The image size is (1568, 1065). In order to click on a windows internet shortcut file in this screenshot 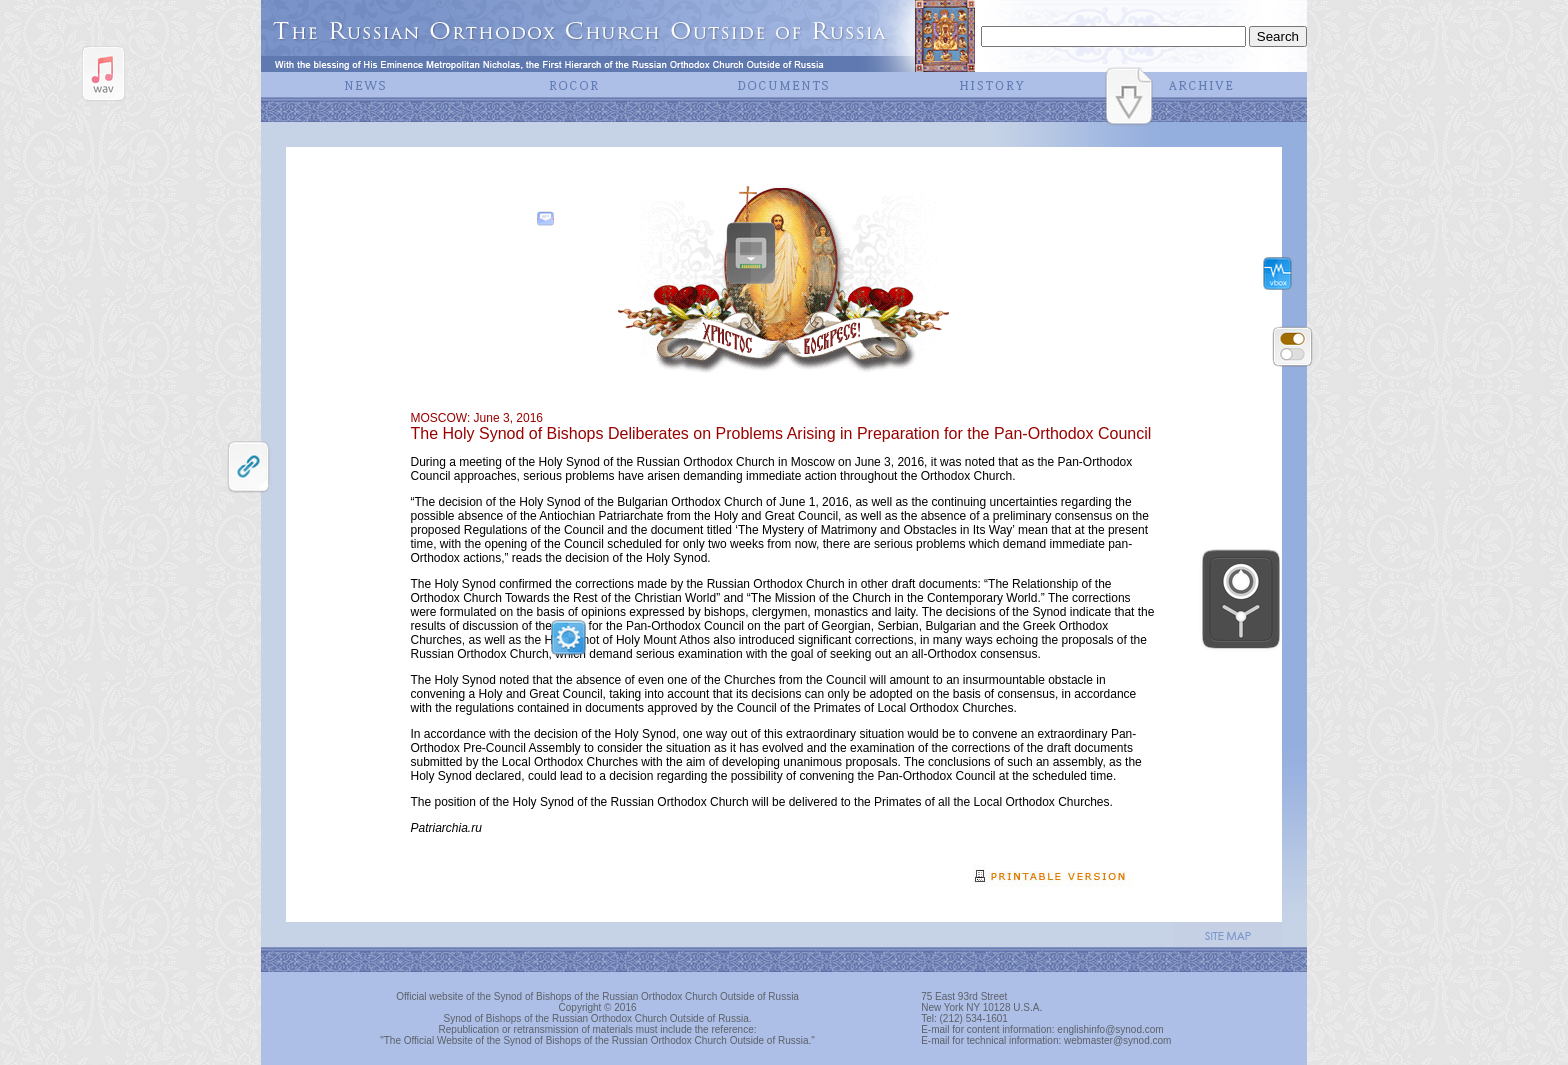, I will do `click(248, 466)`.